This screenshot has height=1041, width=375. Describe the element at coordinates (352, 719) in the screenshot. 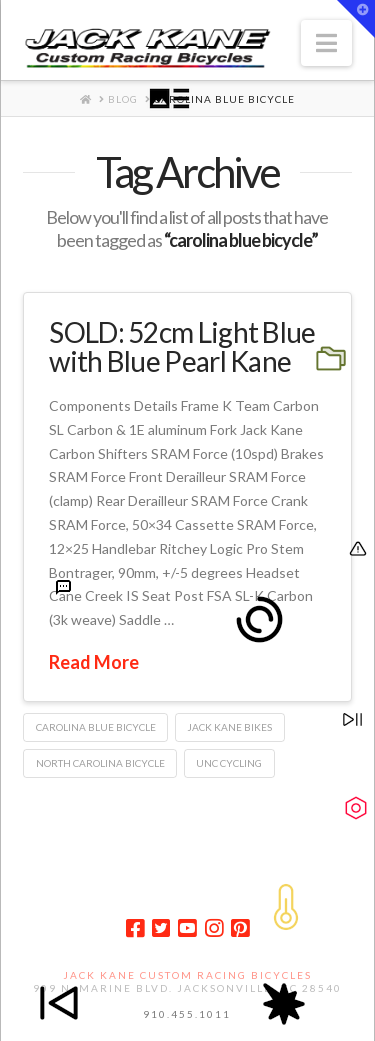

I see `toggle between play and pause for media playback` at that location.